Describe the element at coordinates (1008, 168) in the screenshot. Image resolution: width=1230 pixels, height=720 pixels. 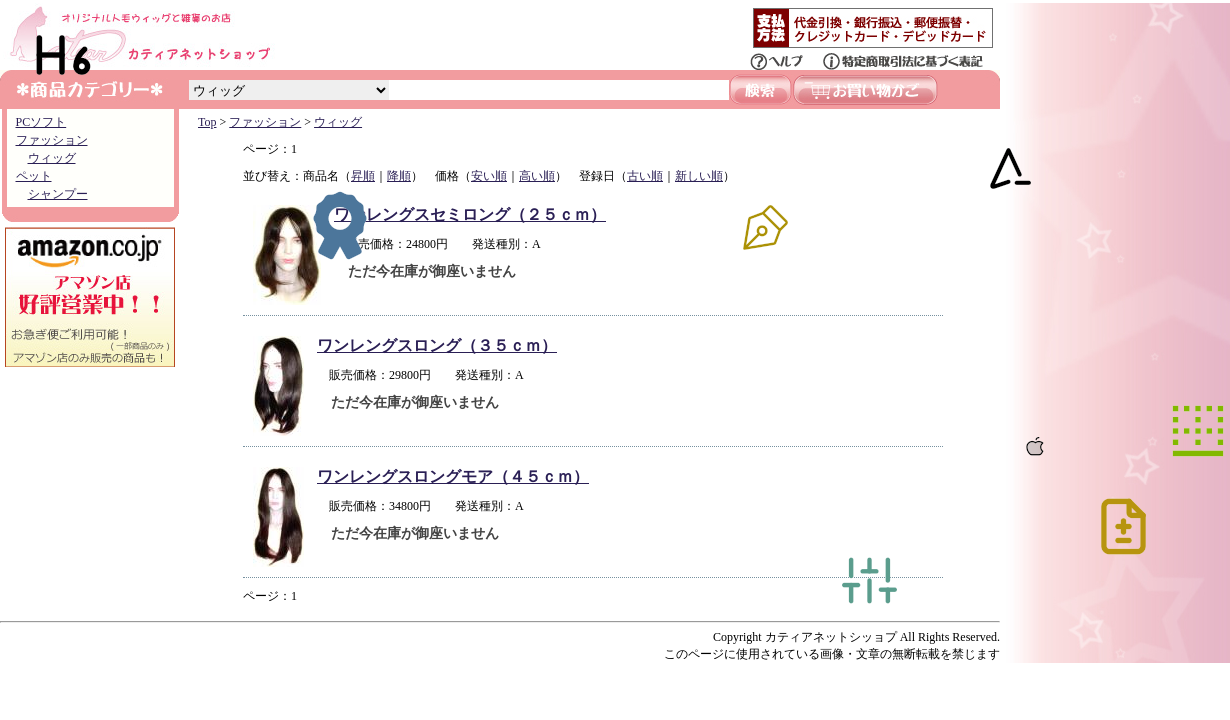
I see `remove a navigation waypoint` at that location.